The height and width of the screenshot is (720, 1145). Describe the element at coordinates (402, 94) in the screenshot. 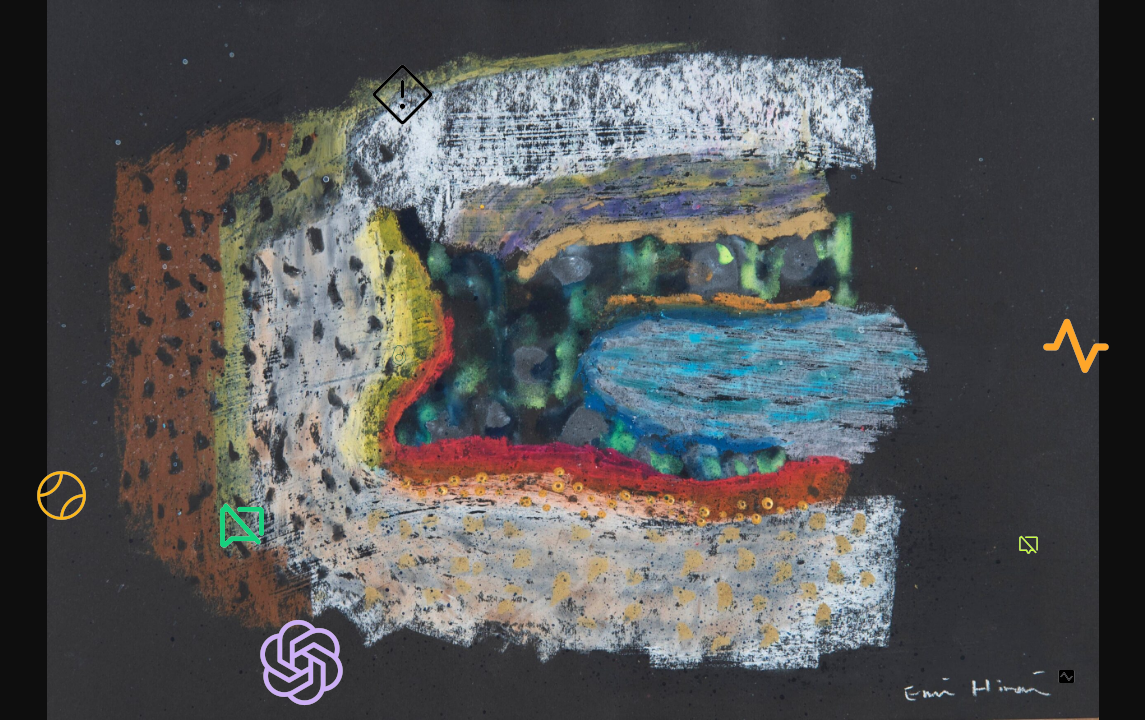

I see `indicates a warning or caution alert` at that location.